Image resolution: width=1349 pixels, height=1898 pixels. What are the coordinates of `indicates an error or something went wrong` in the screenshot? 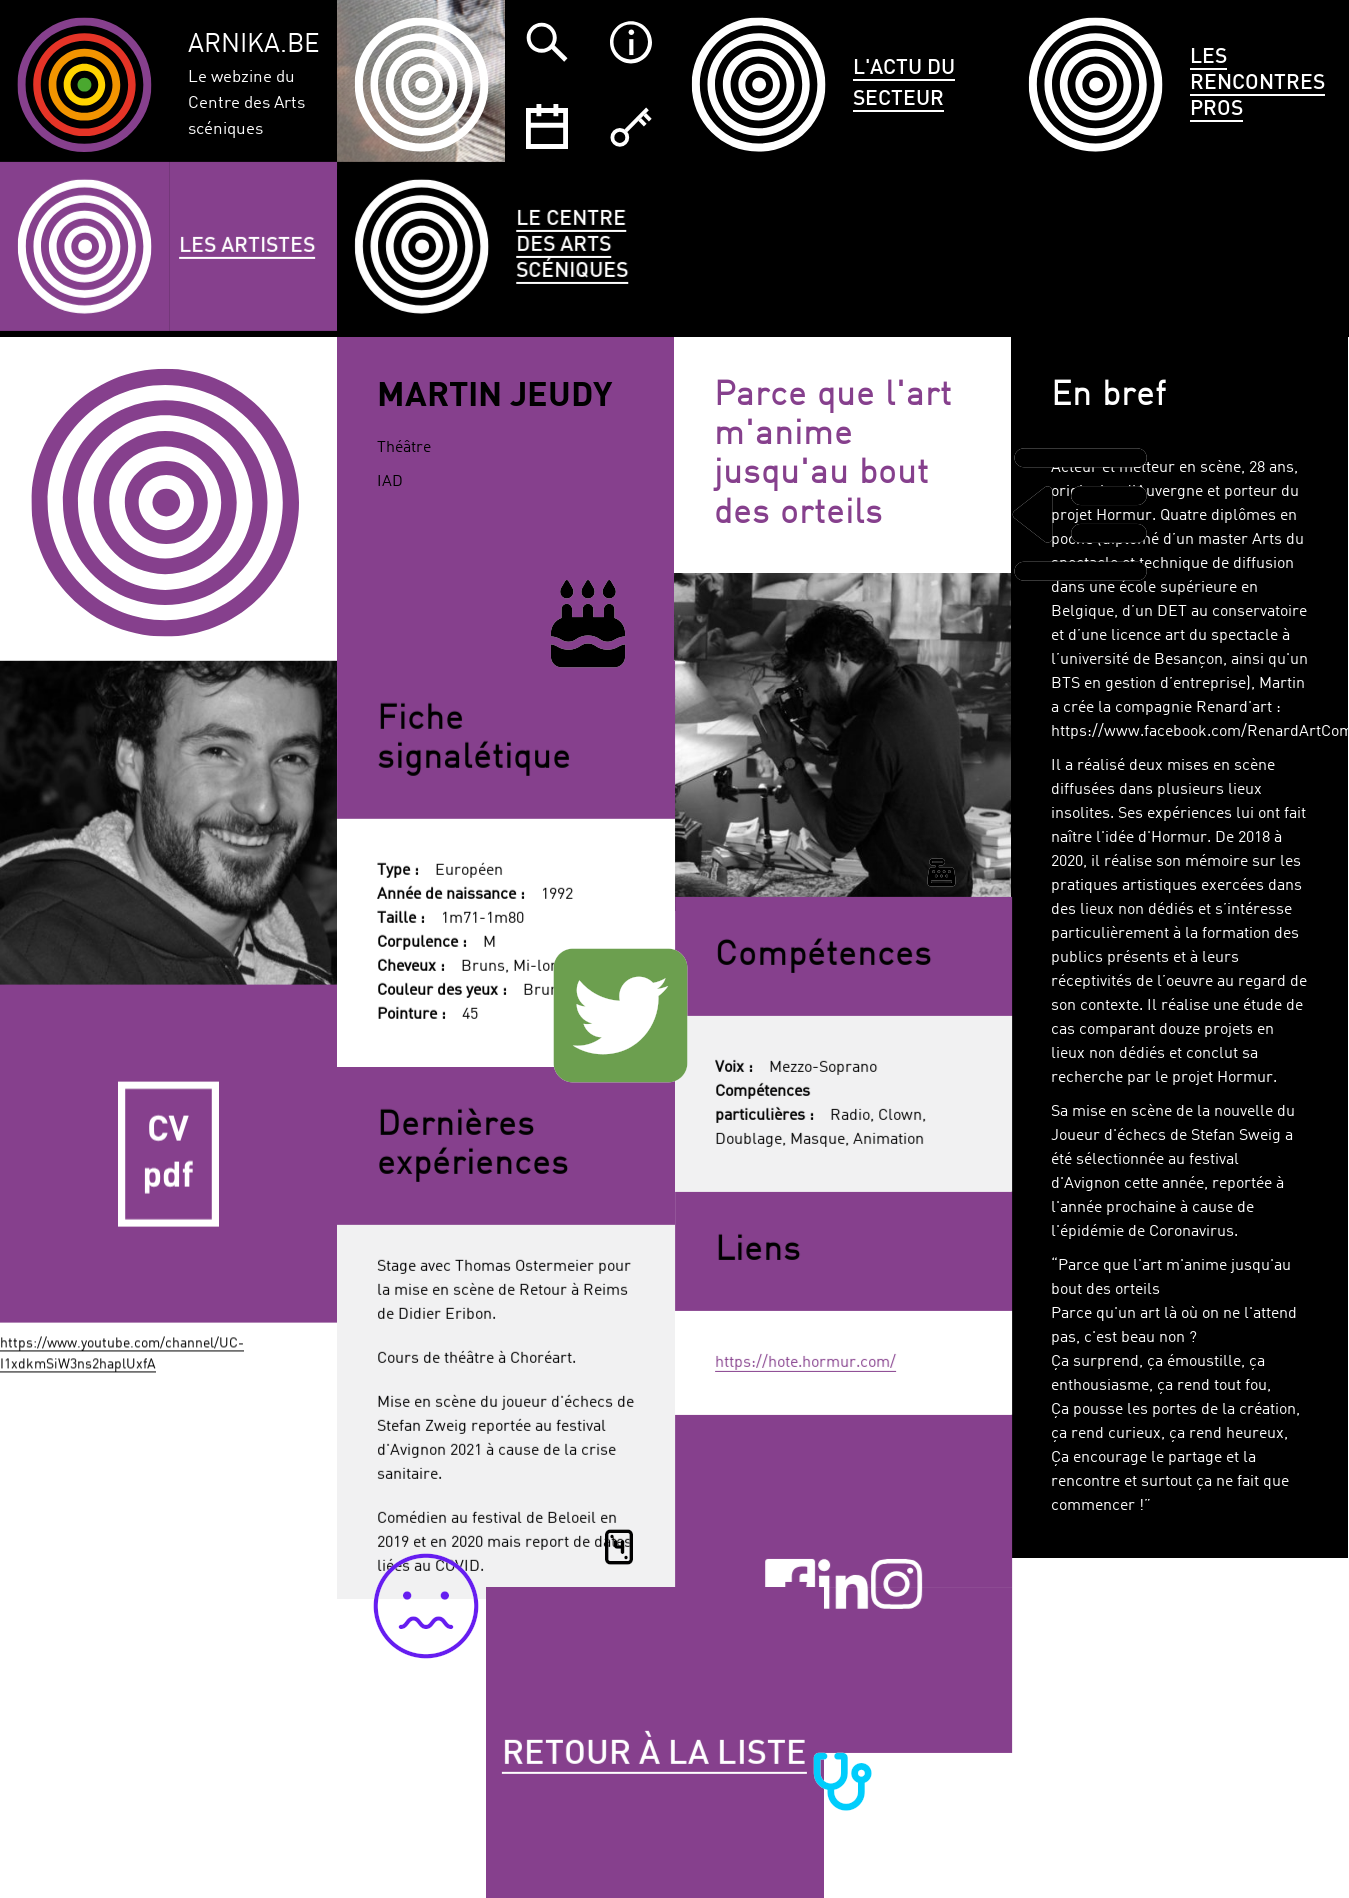 It's located at (426, 1606).